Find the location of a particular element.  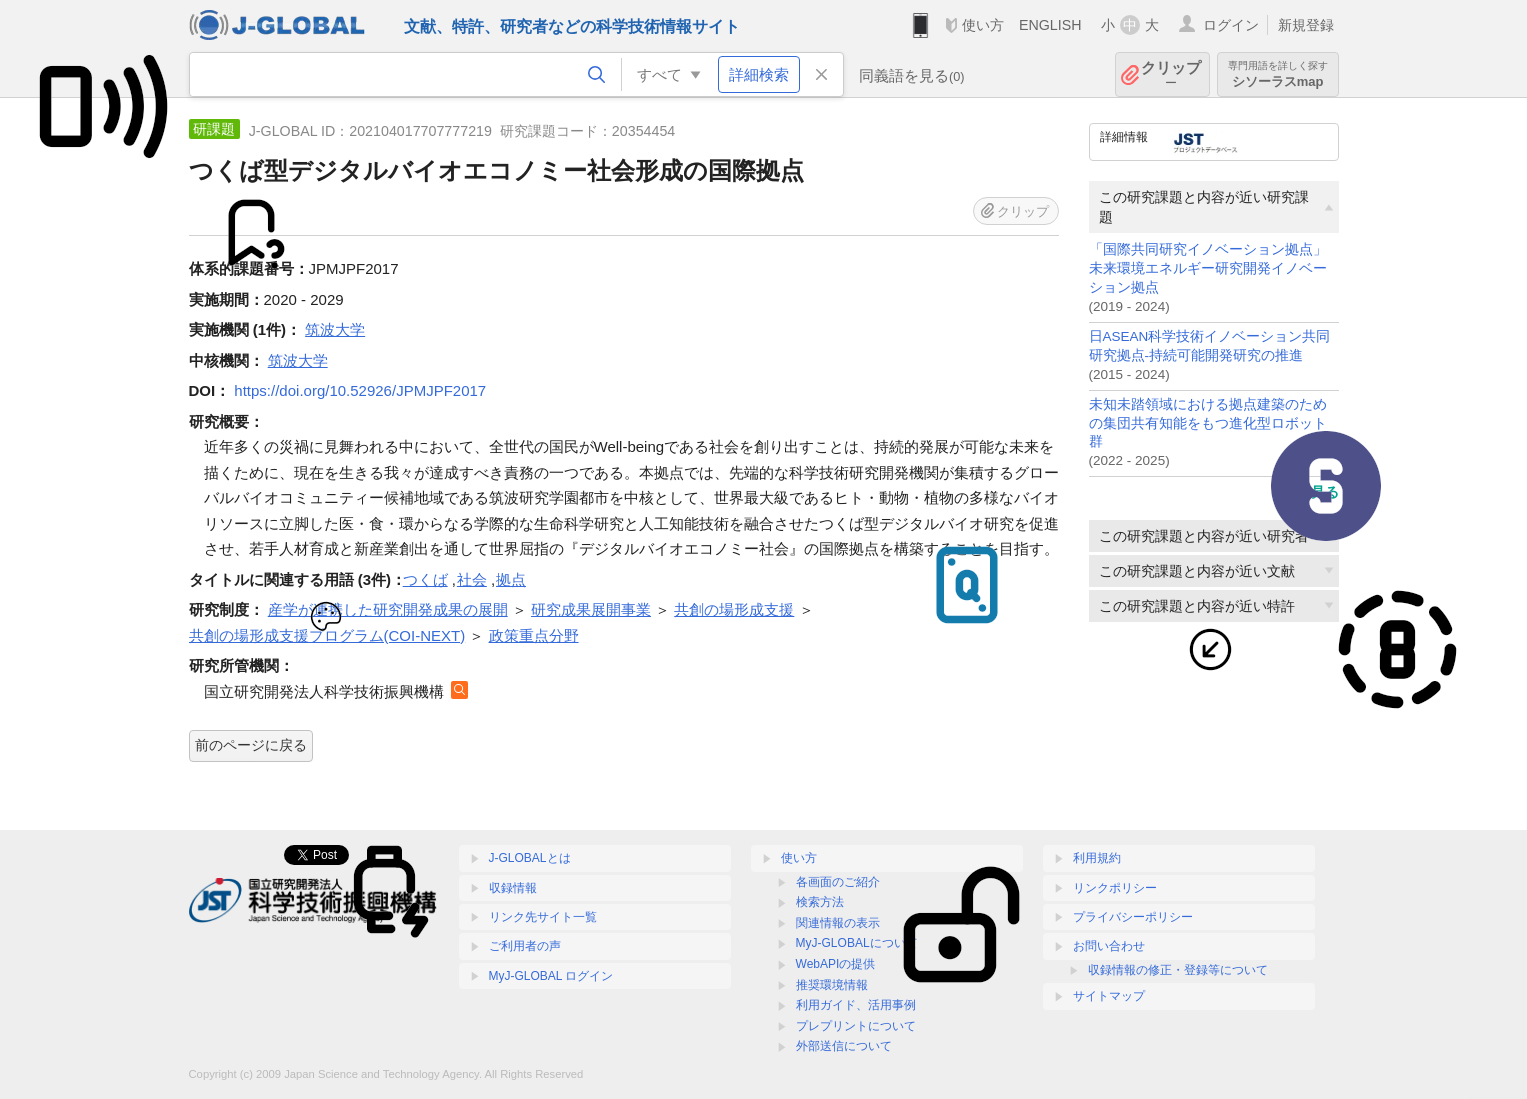

queen playing card in a card game interface is located at coordinates (967, 585).